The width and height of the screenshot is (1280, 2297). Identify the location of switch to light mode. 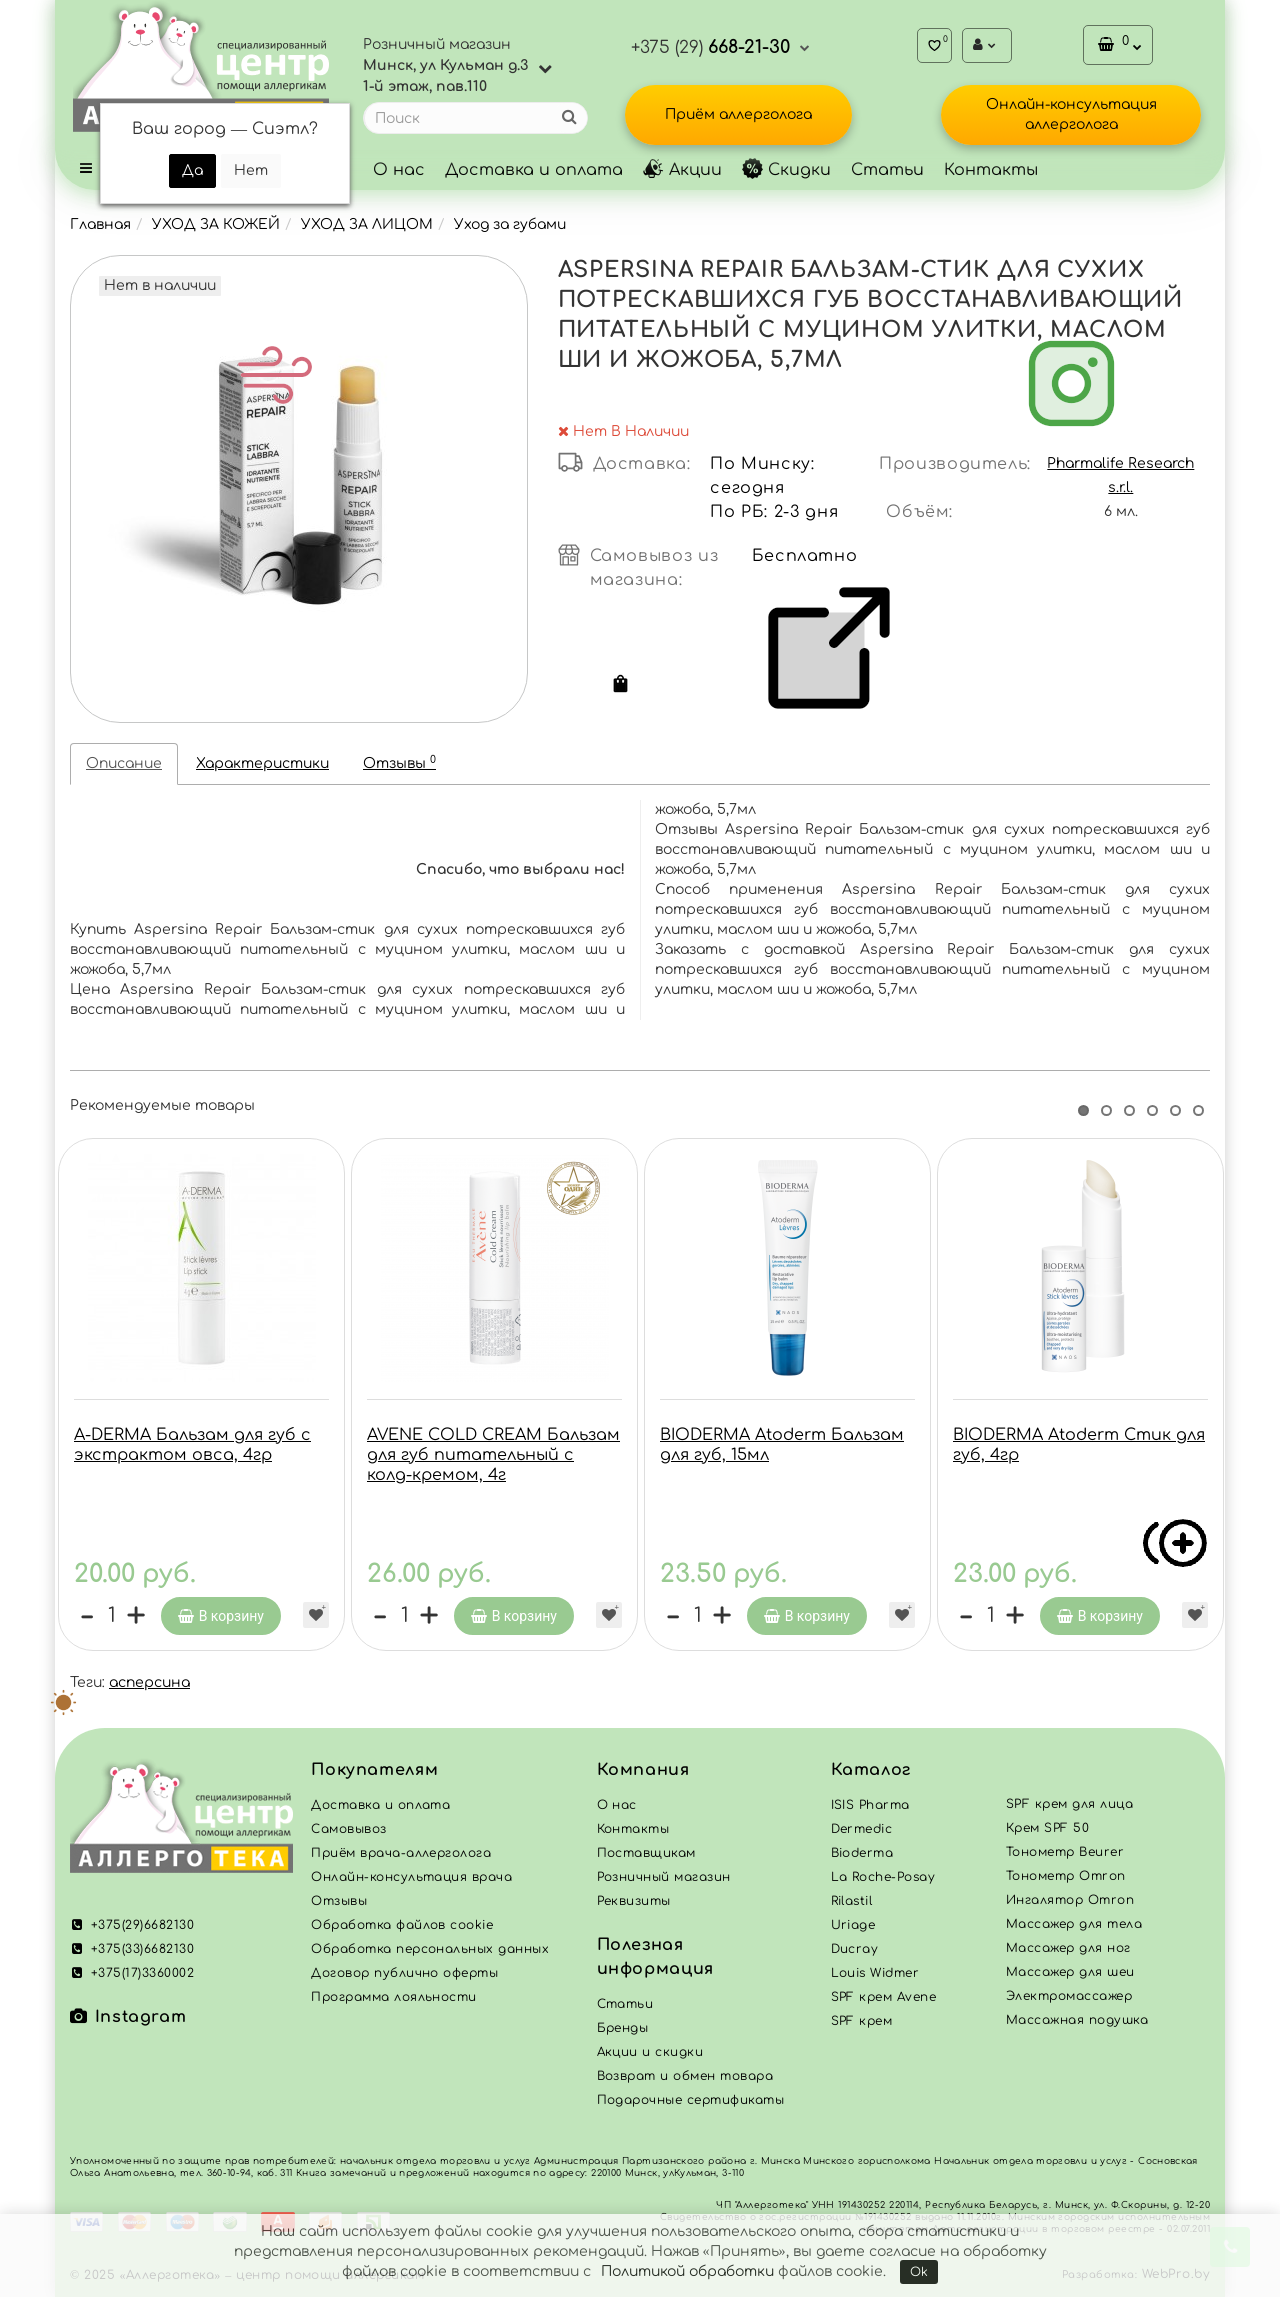
(63, 1702).